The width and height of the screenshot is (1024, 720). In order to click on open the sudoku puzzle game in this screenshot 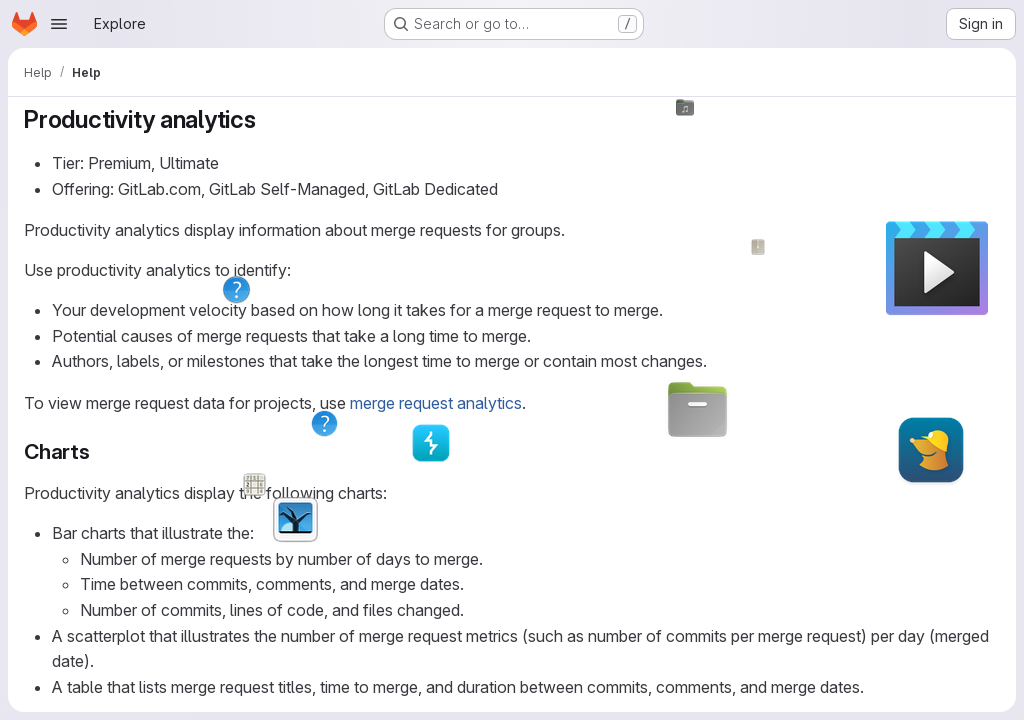, I will do `click(254, 484)`.